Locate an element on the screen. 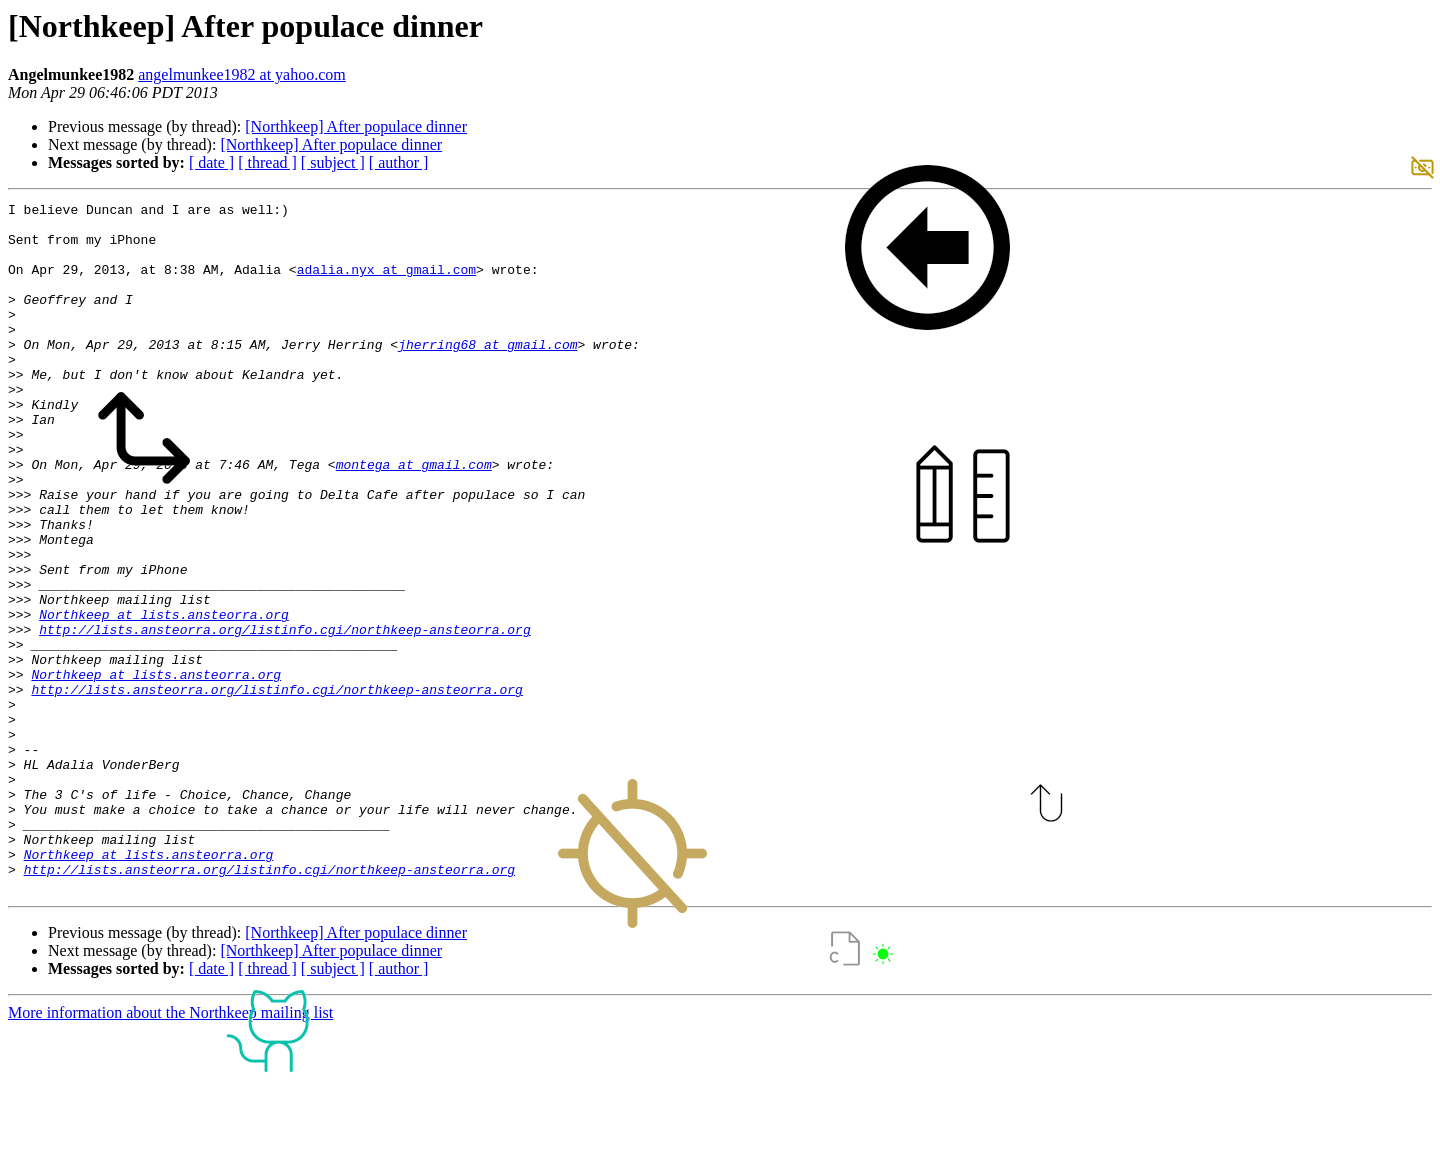 The width and height of the screenshot is (1440, 1168). open a C programming language file is located at coordinates (845, 948).